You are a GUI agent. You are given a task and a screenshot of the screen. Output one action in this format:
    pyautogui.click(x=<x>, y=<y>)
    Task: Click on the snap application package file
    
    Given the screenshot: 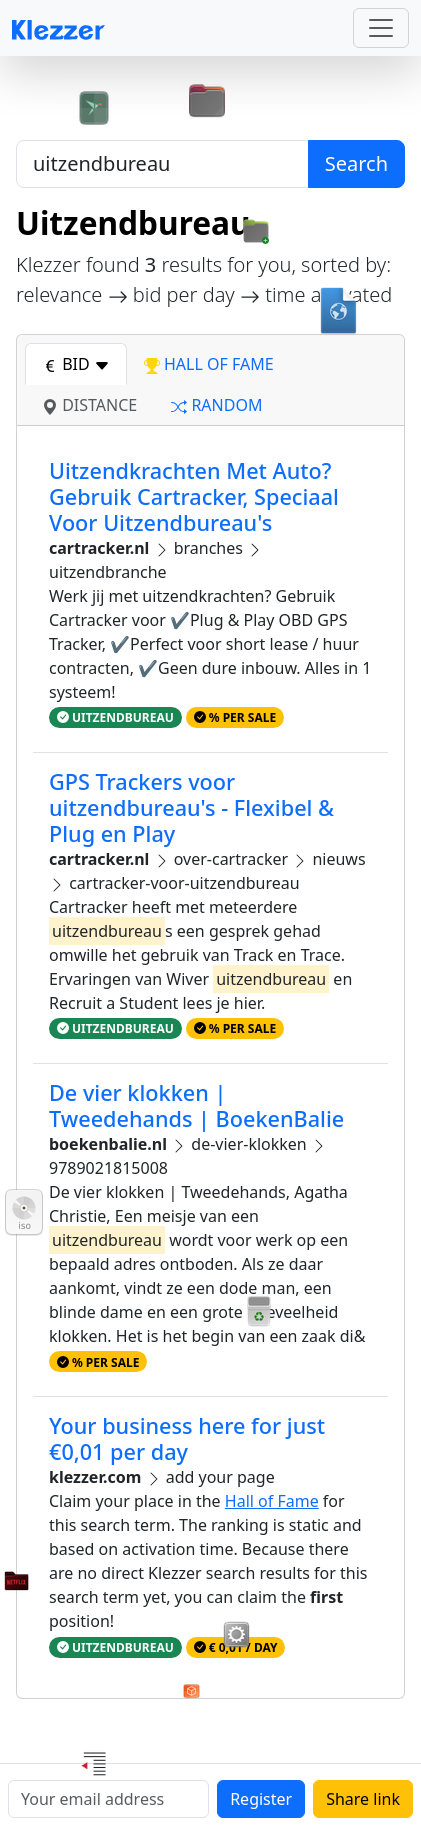 What is the action you would take?
    pyautogui.click(x=94, y=108)
    